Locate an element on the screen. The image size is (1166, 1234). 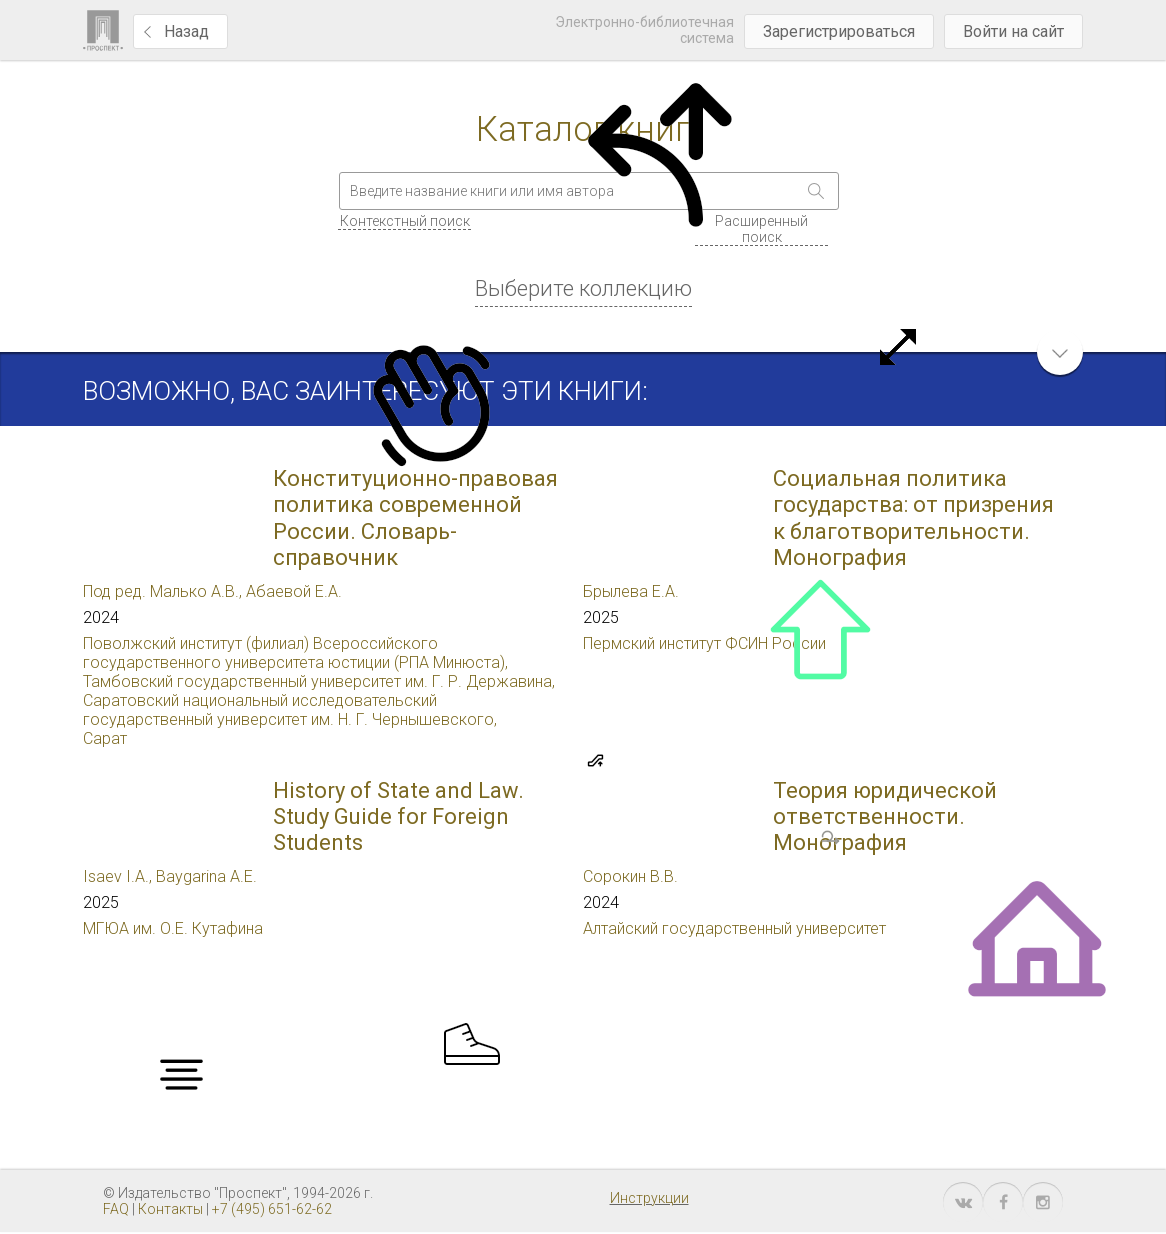
take the left ramp or exit is located at coordinates (660, 155).